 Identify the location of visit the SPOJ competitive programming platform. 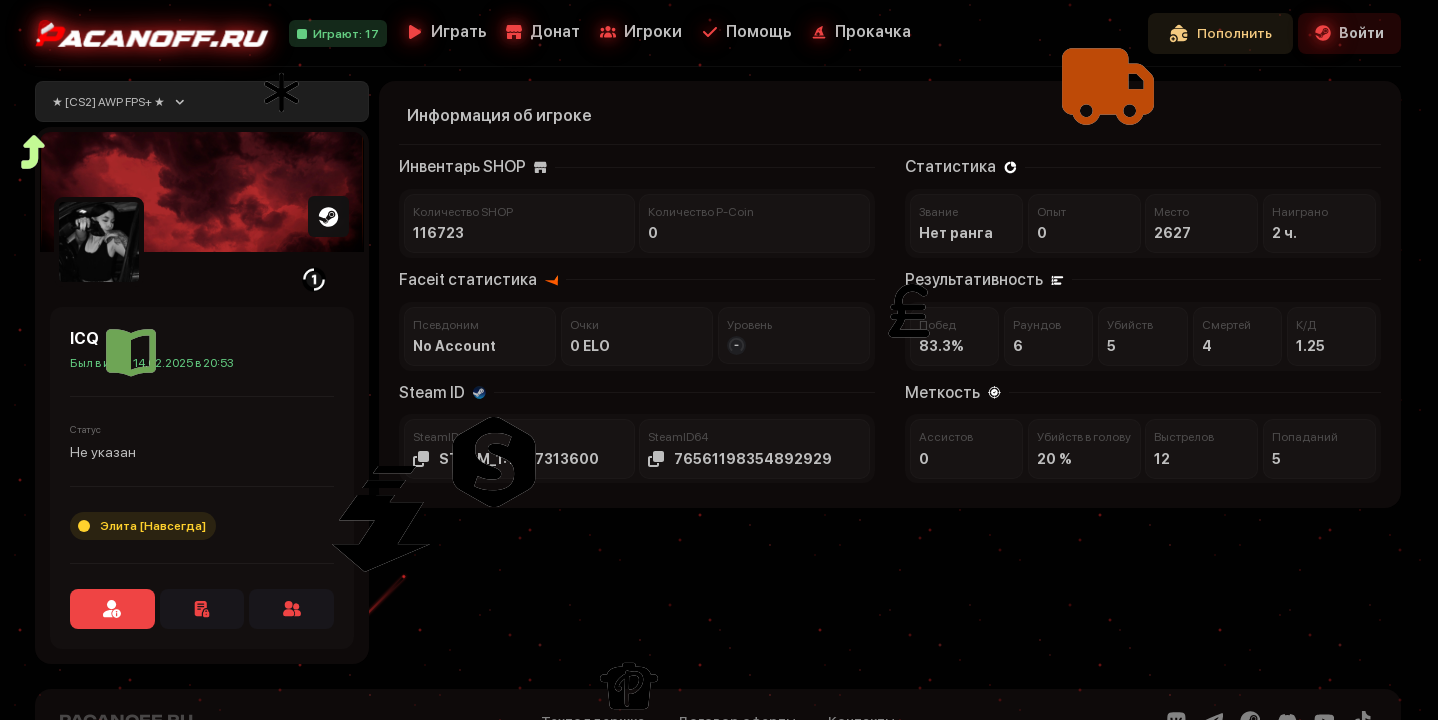
(494, 462).